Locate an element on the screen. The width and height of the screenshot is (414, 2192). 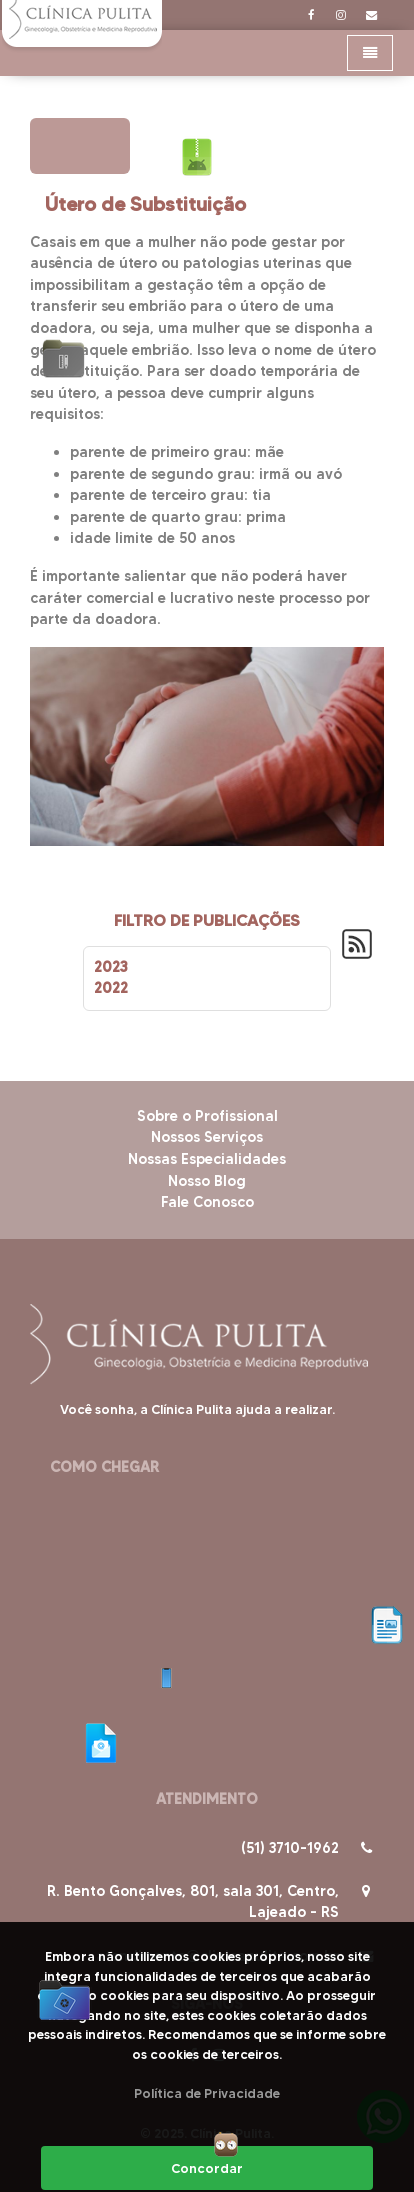
android application package file (APK) is located at coordinates (197, 157).